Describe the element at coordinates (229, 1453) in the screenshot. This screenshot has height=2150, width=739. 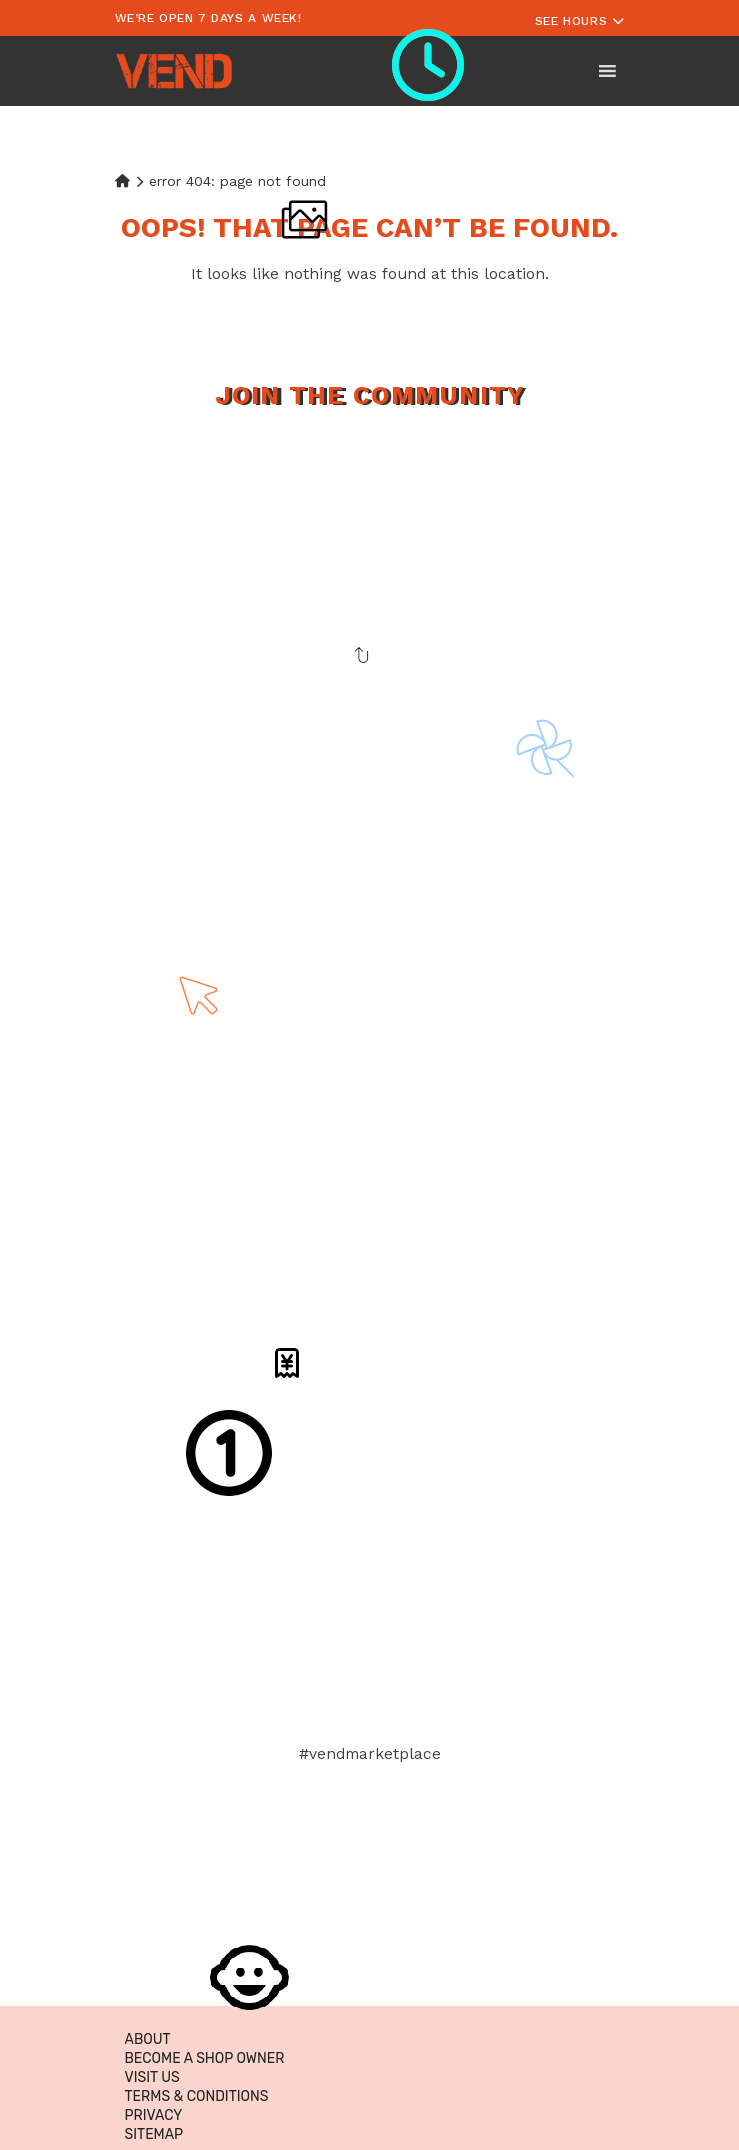
I see `indicates the first step in a sequence or process` at that location.